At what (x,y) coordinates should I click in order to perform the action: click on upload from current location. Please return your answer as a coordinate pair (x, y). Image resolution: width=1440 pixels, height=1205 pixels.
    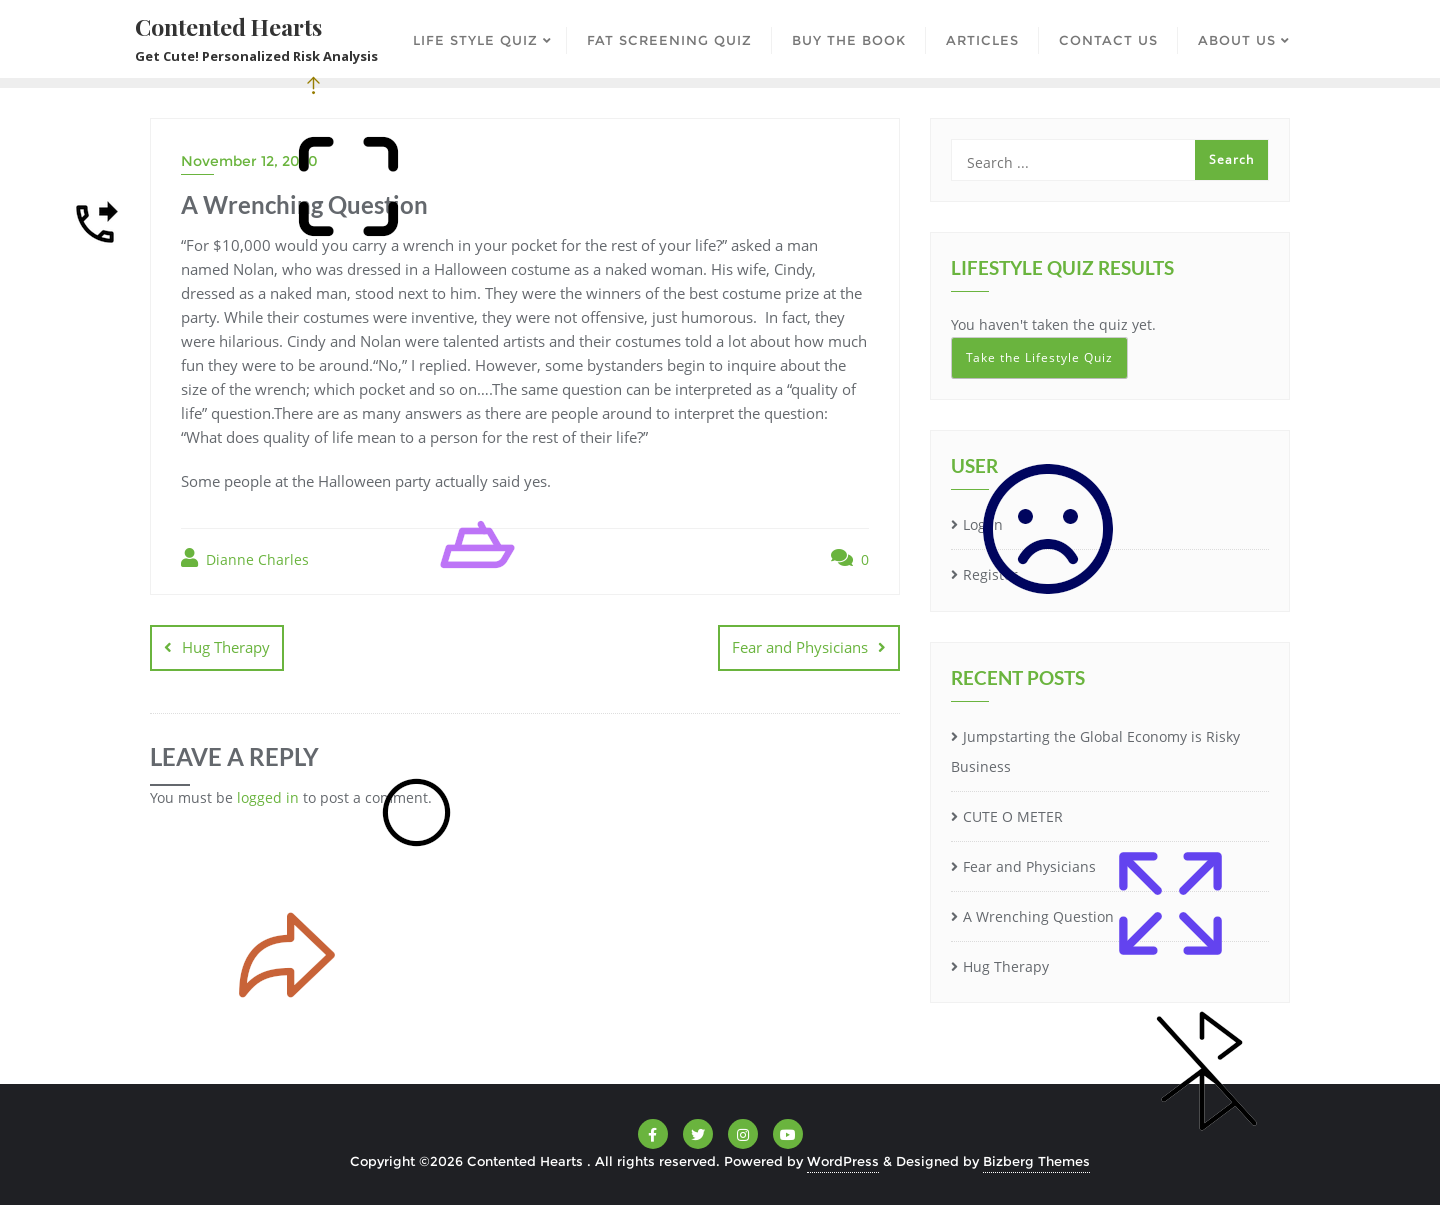
    Looking at the image, I should click on (313, 85).